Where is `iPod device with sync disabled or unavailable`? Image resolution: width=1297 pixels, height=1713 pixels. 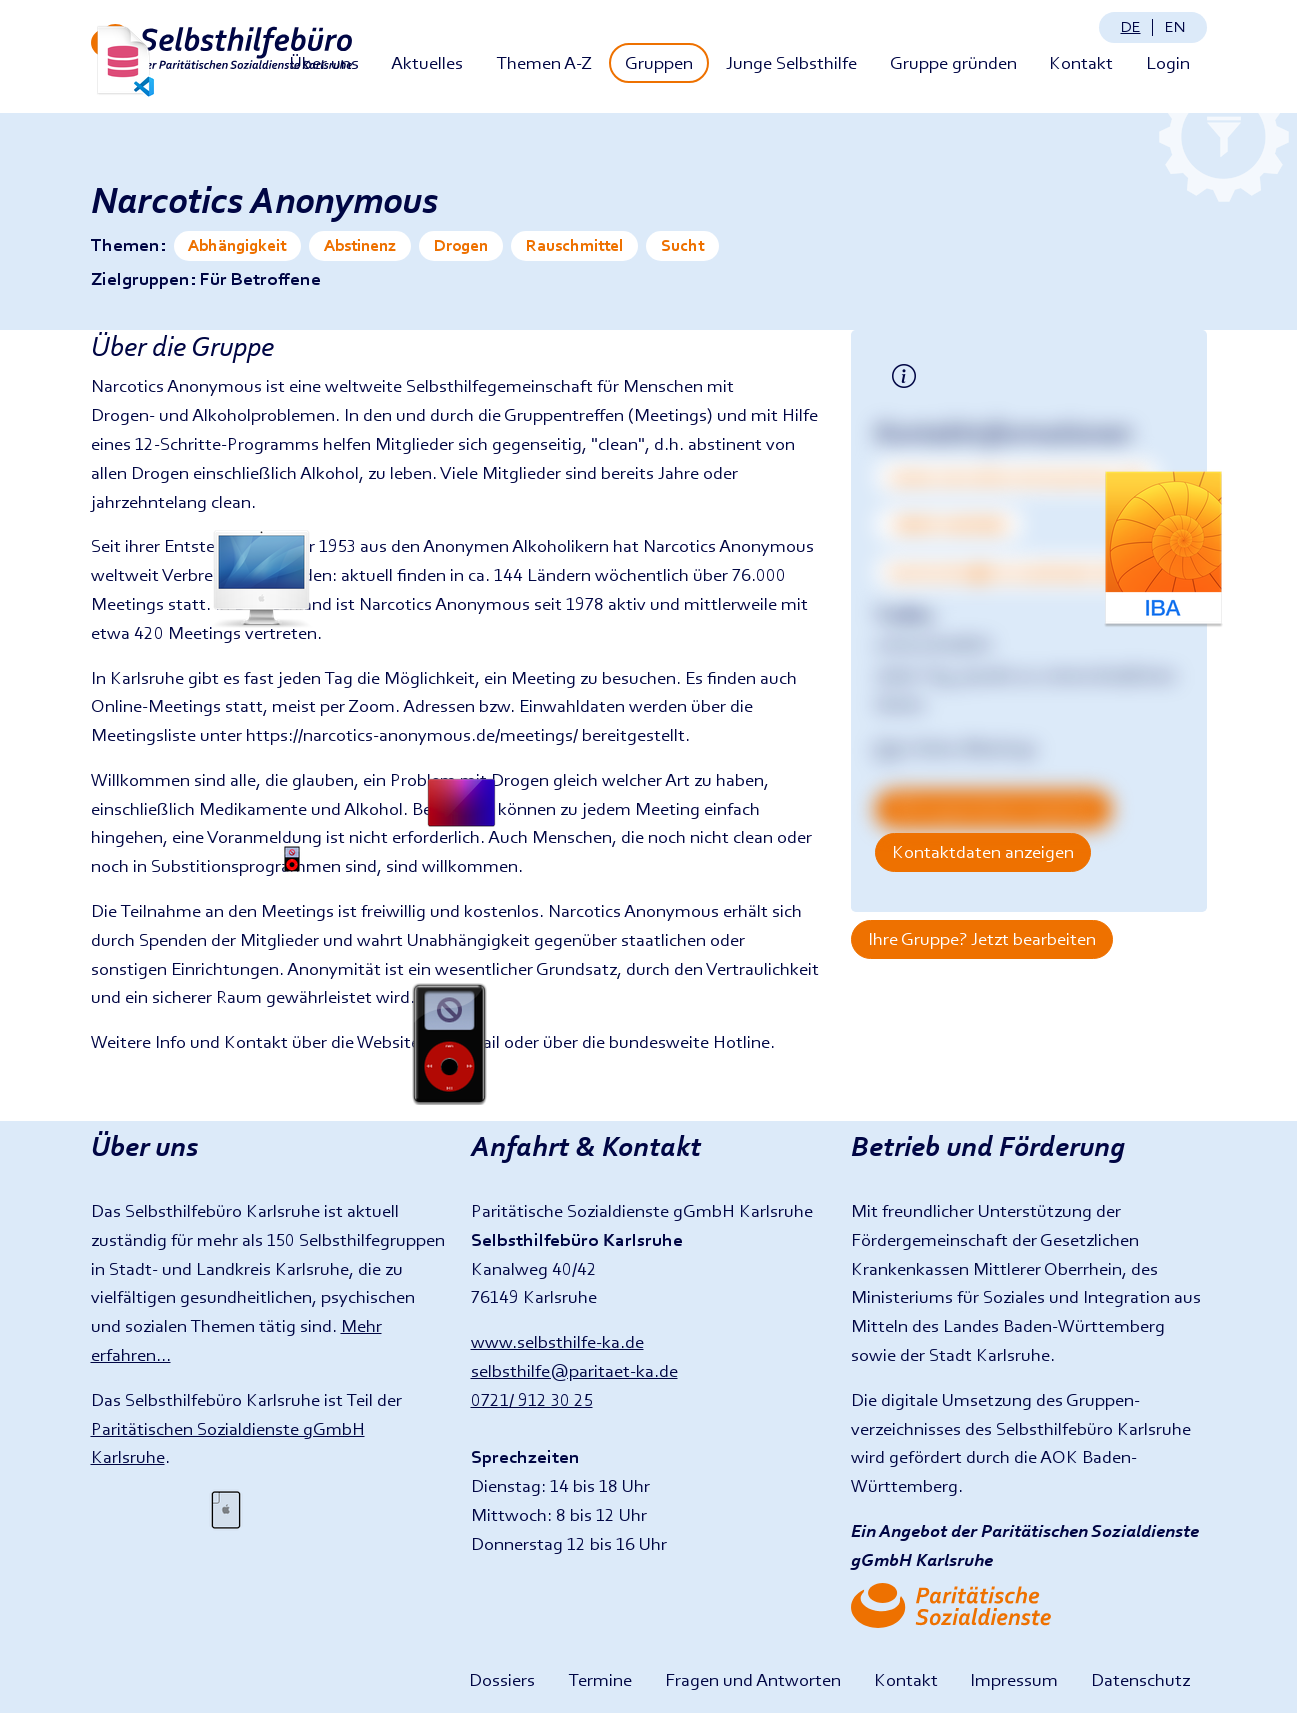
iPod device with sync disabled or unavailable is located at coordinates (448, 1043).